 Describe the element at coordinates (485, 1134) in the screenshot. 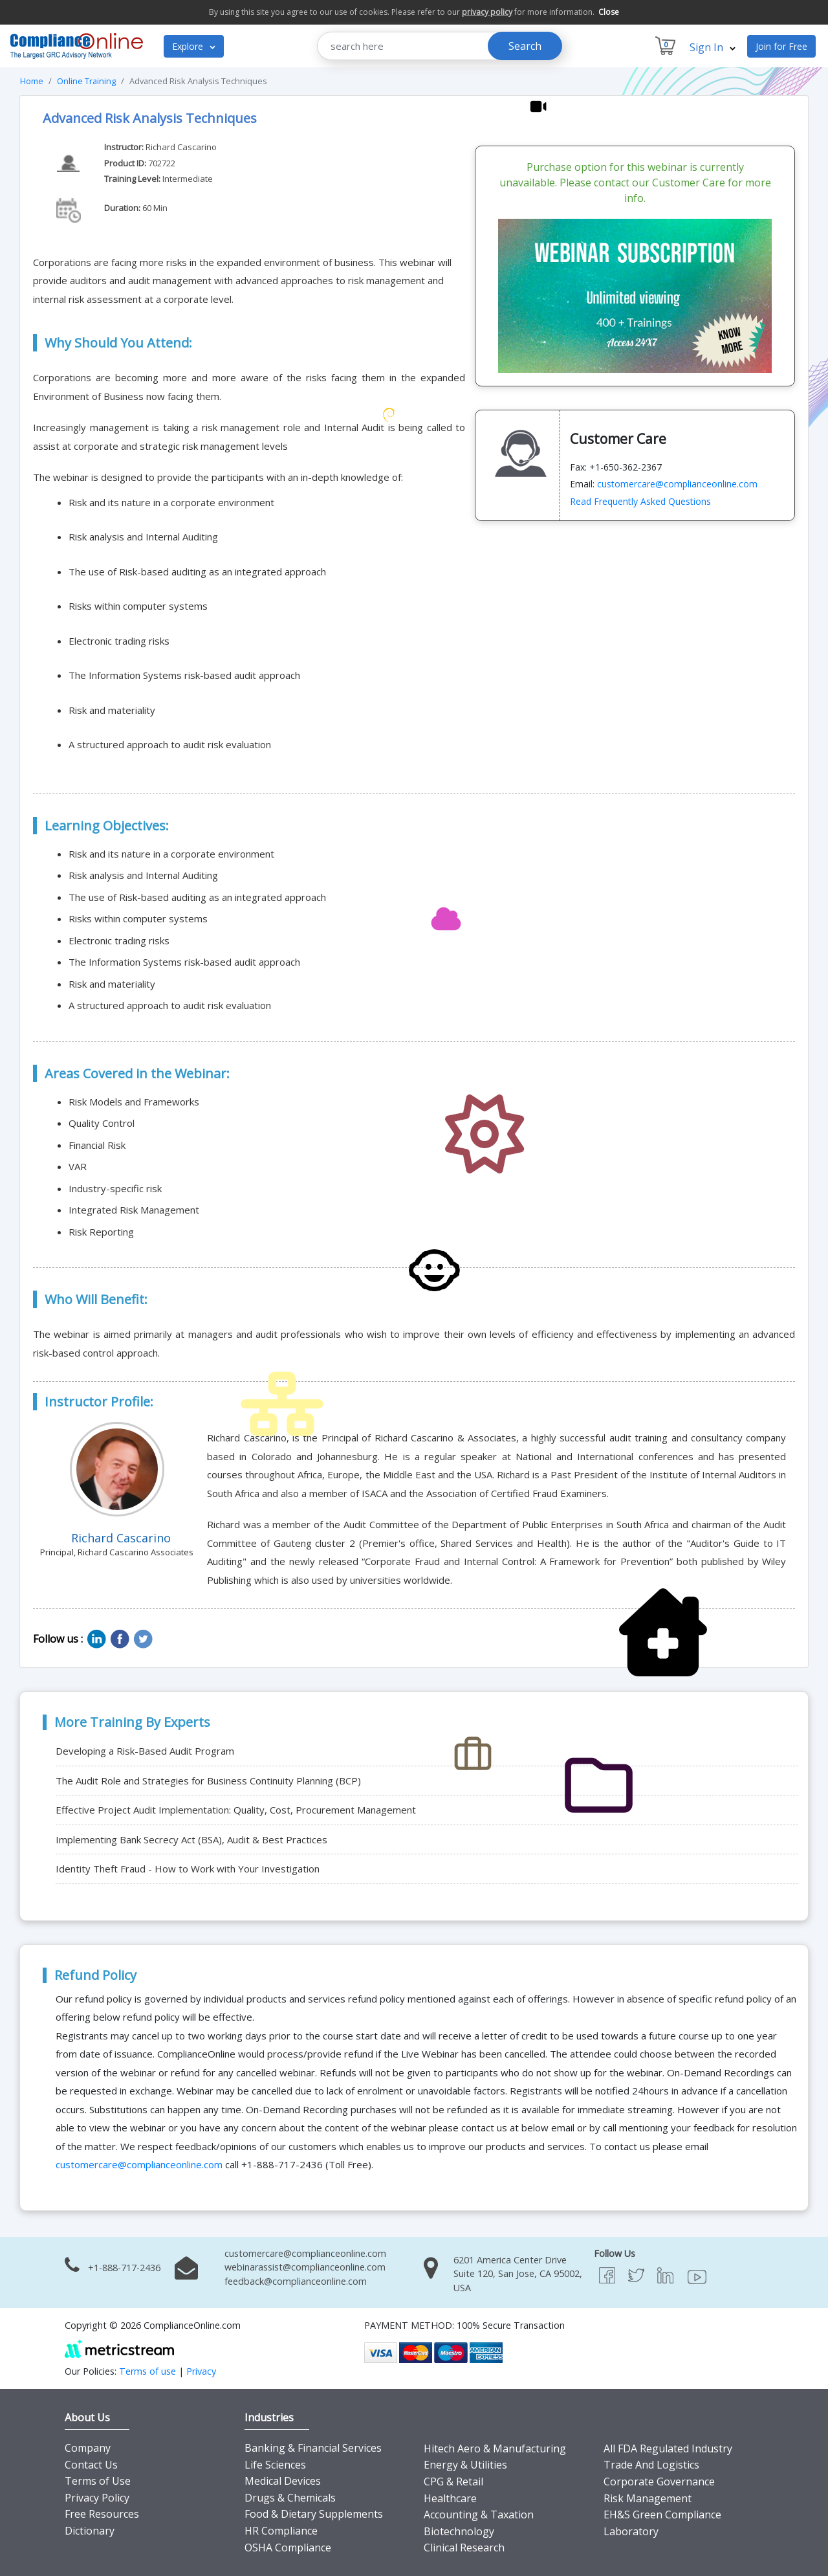

I see `toggle light mode or bright theme` at that location.